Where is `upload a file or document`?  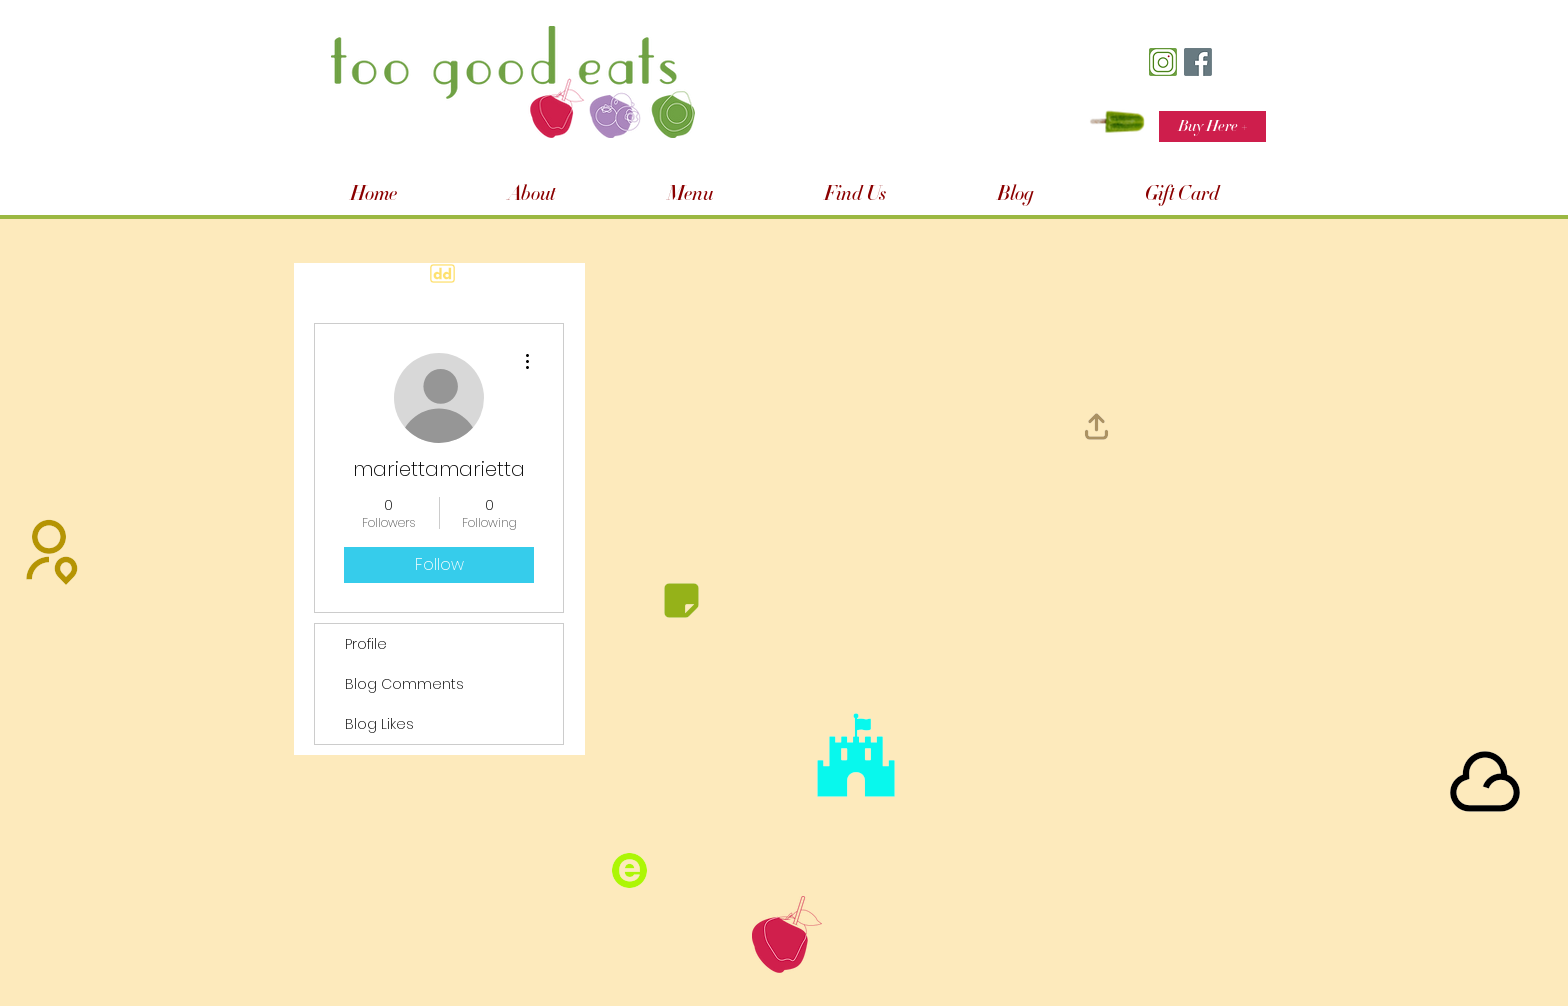 upload a file or document is located at coordinates (1096, 426).